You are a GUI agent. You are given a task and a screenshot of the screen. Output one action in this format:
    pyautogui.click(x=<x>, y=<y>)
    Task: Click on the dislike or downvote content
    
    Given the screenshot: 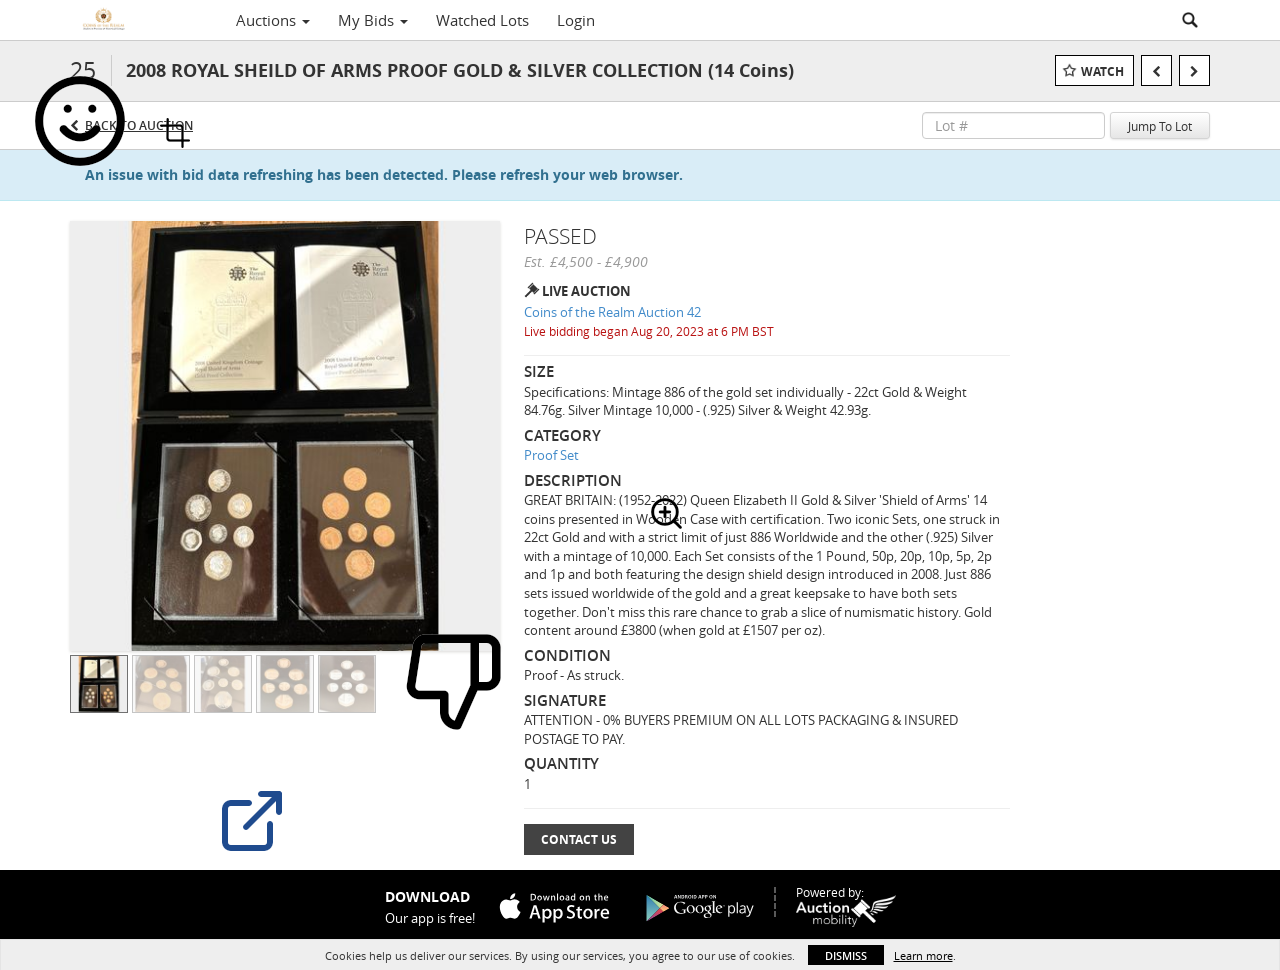 What is the action you would take?
    pyautogui.click(x=453, y=682)
    